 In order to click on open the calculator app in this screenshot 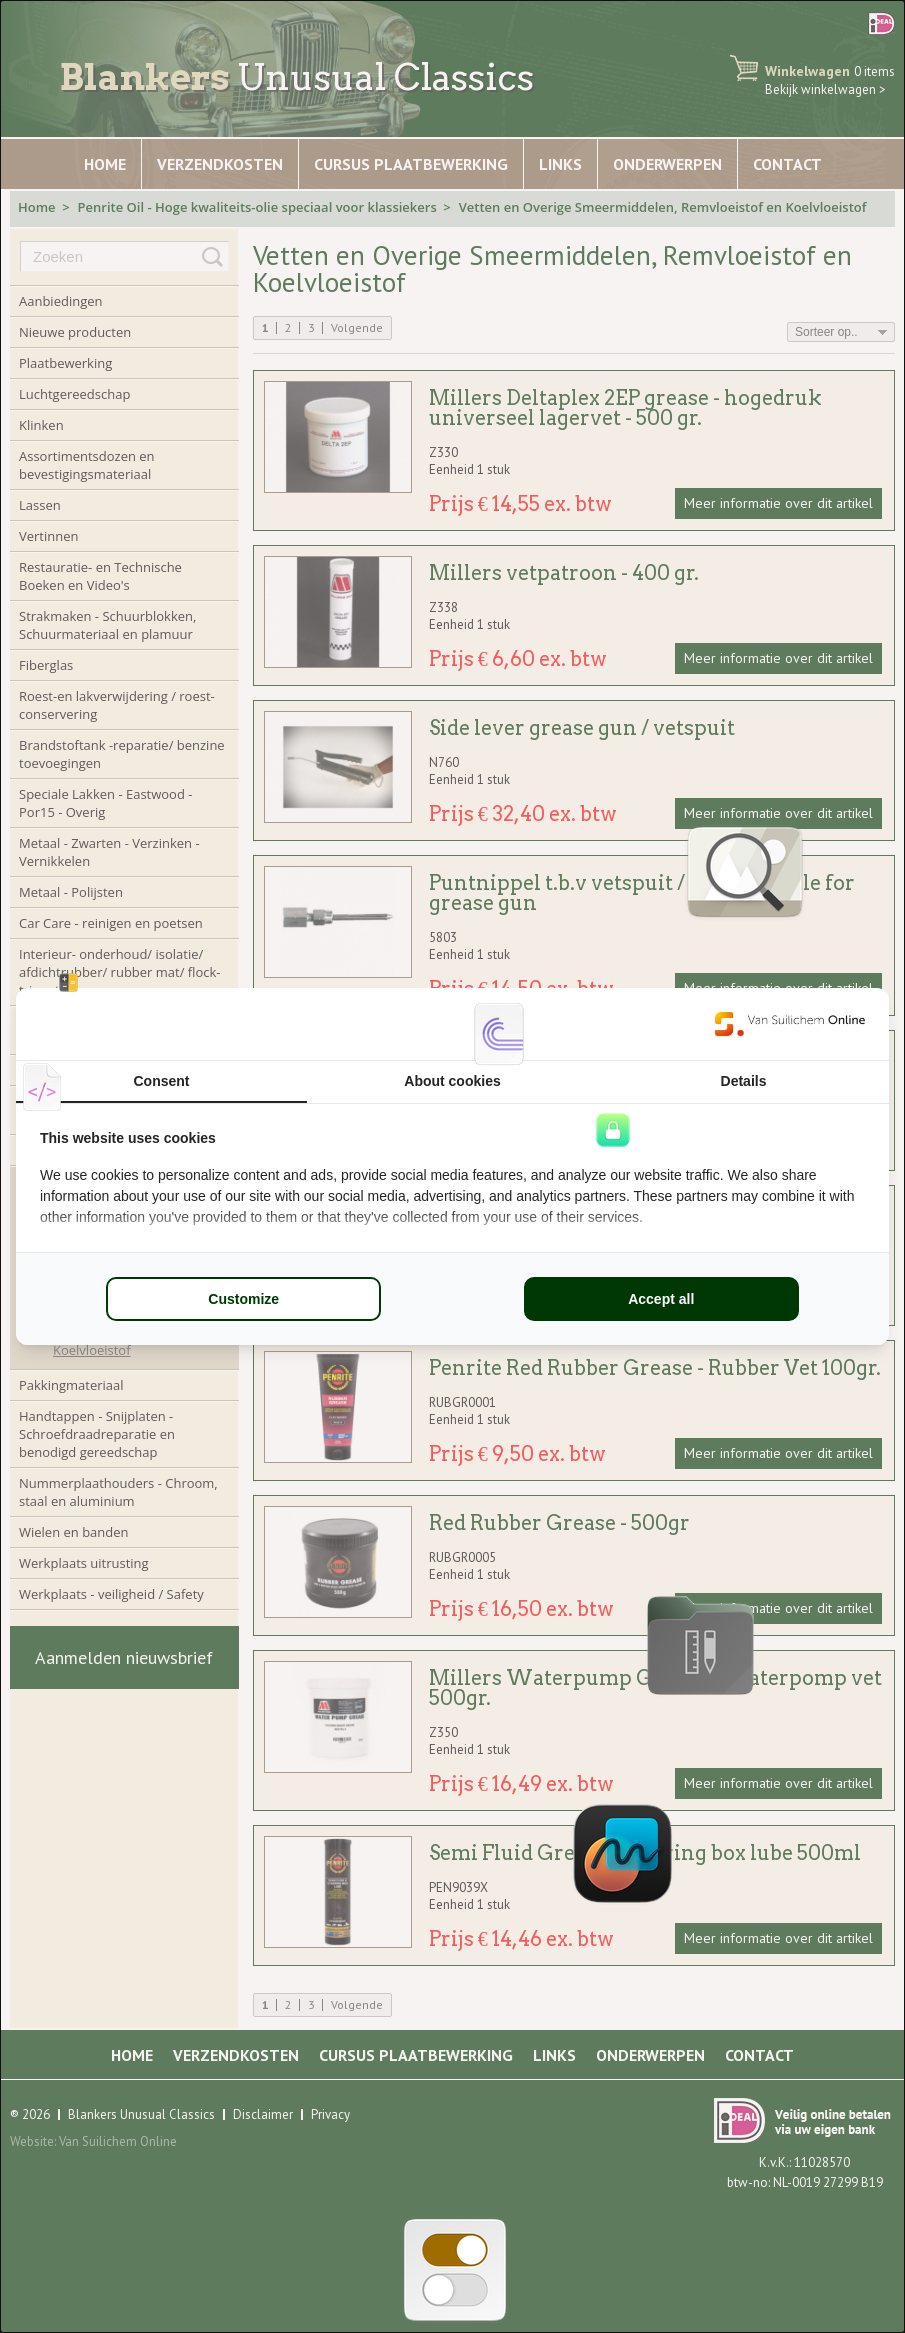, I will do `click(68, 982)`.